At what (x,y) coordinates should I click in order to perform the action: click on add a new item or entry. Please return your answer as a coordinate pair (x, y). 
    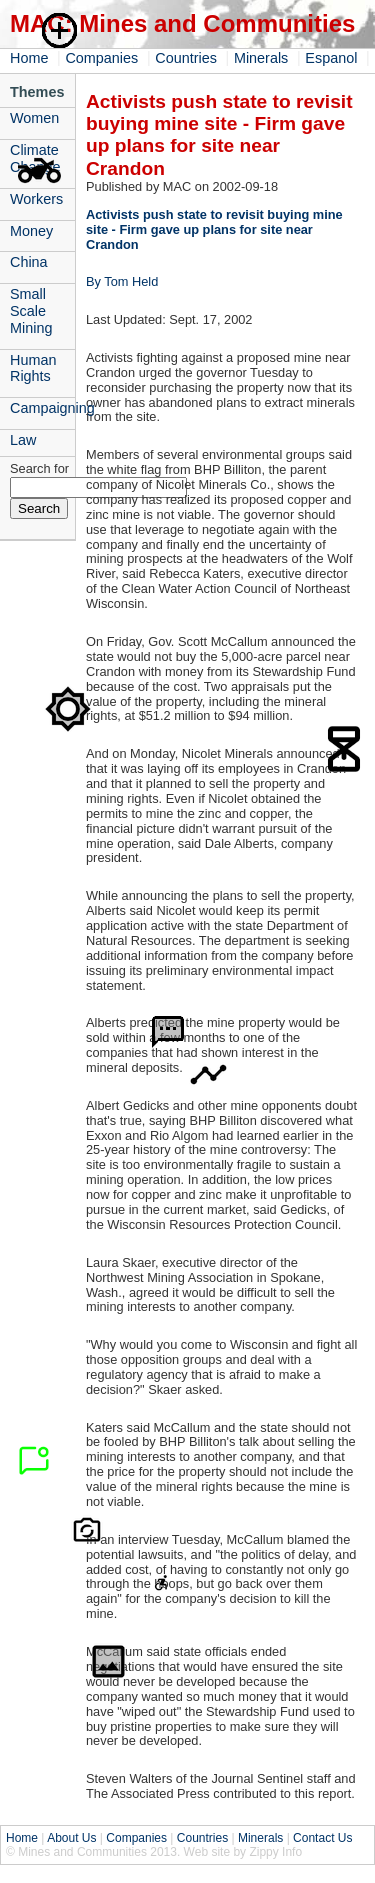
    Looking at the image, I should click on (59, 30).